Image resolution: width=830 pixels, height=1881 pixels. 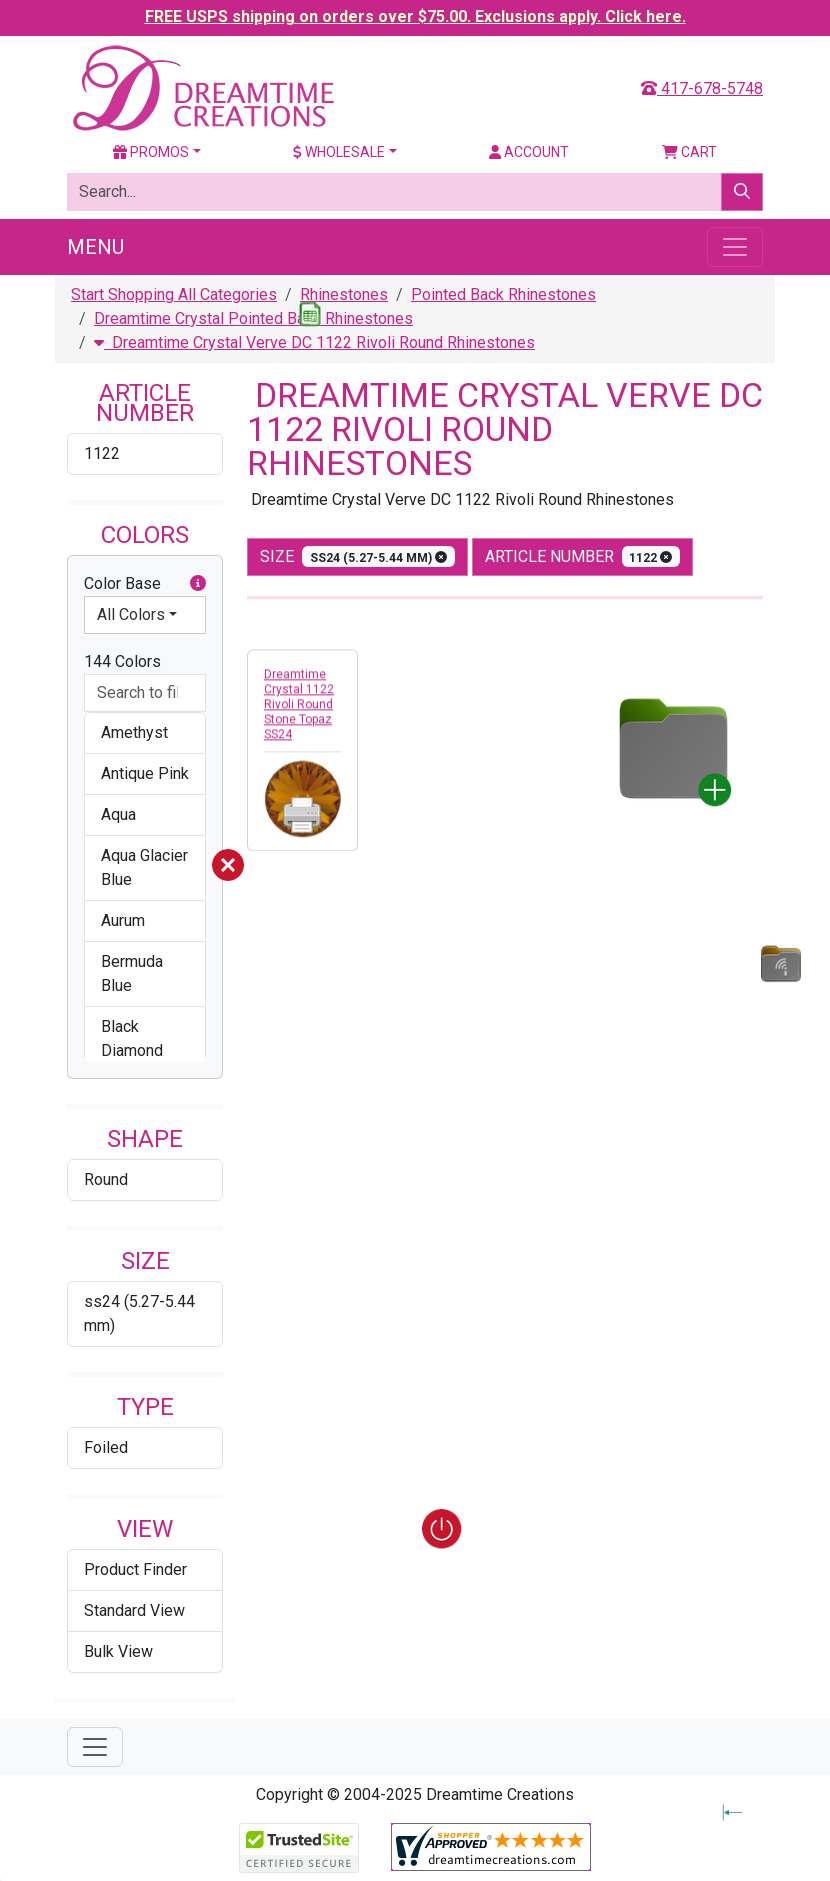 What do you see at coordinates (302, 815) in the screenshot?
I see `connect to a network printer` at bounding box center [302, 815].